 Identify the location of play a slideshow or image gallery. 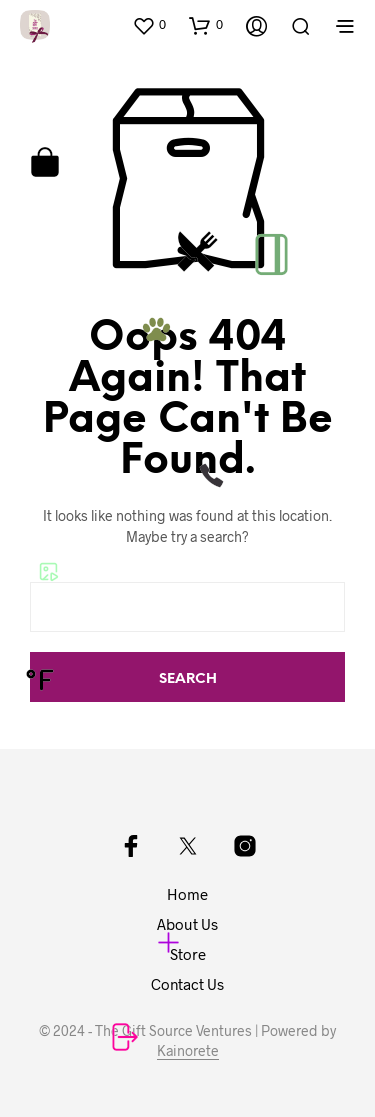
(48, 571).